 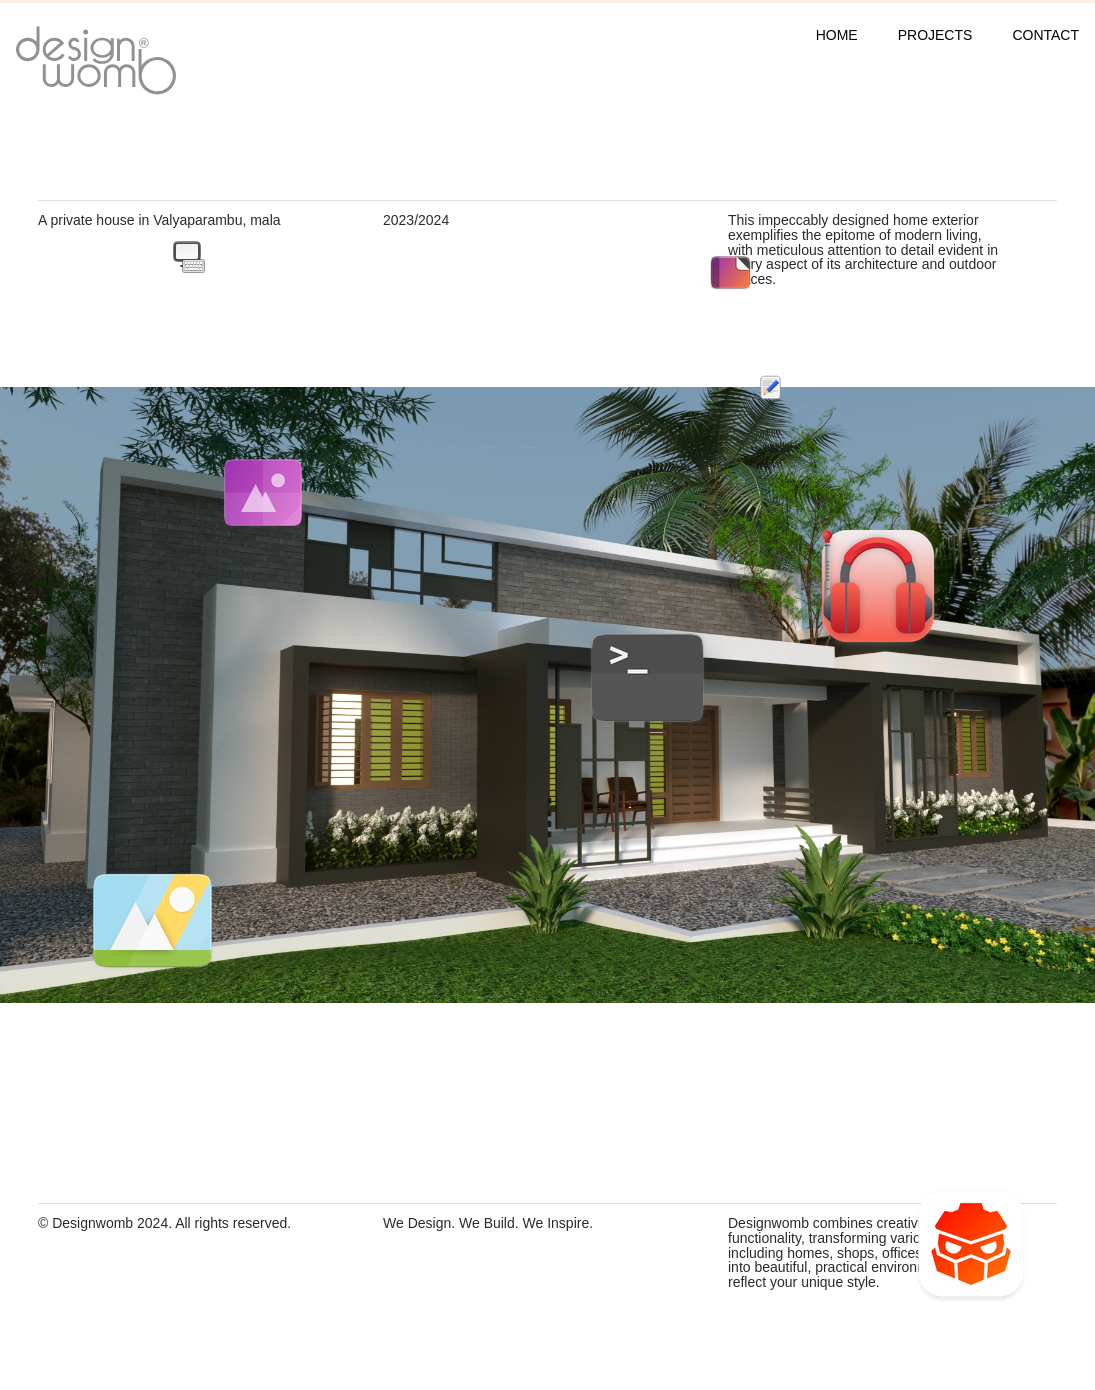 What do you see at coordinates (770, 387) in the screenshot?
I see `open text editor application` at bounding box center [770, 387].